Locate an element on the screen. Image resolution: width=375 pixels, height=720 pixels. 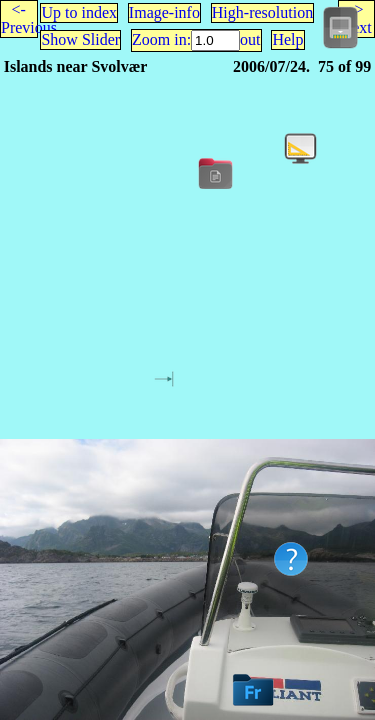
open your documents folder is located at coordinates (215, 173).